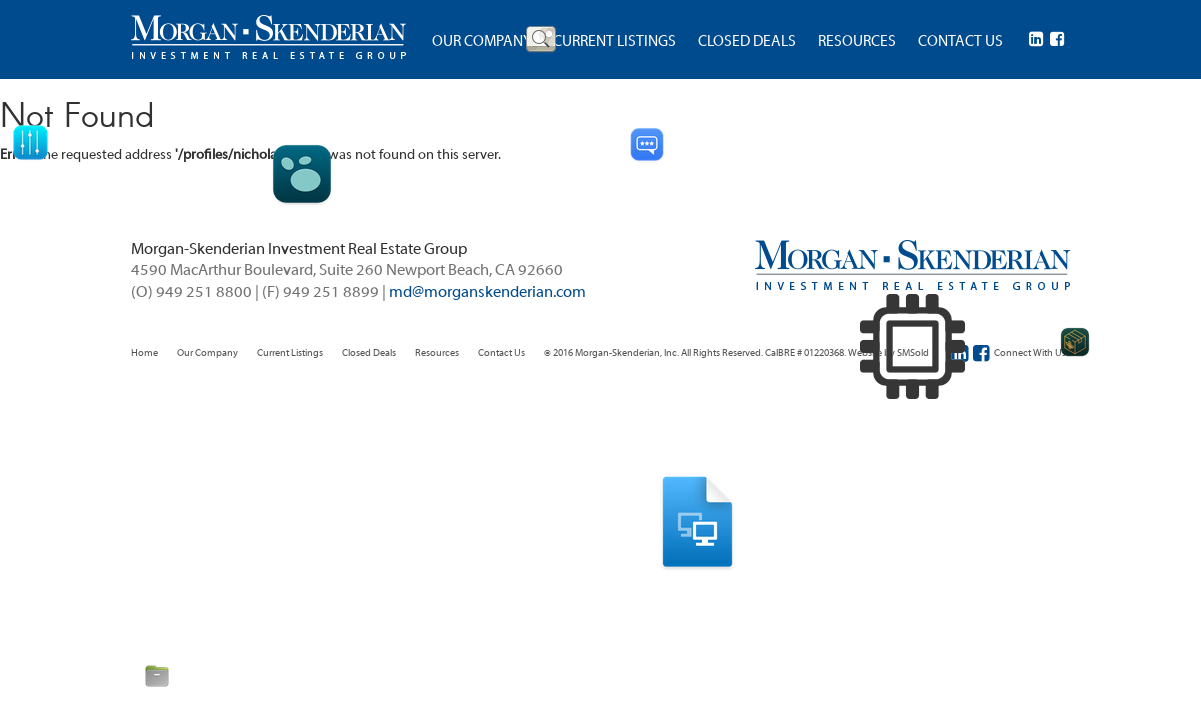 The height and width of the screenshot is (720, 1201). I want to click on open the file manager application, so click(157, 676).